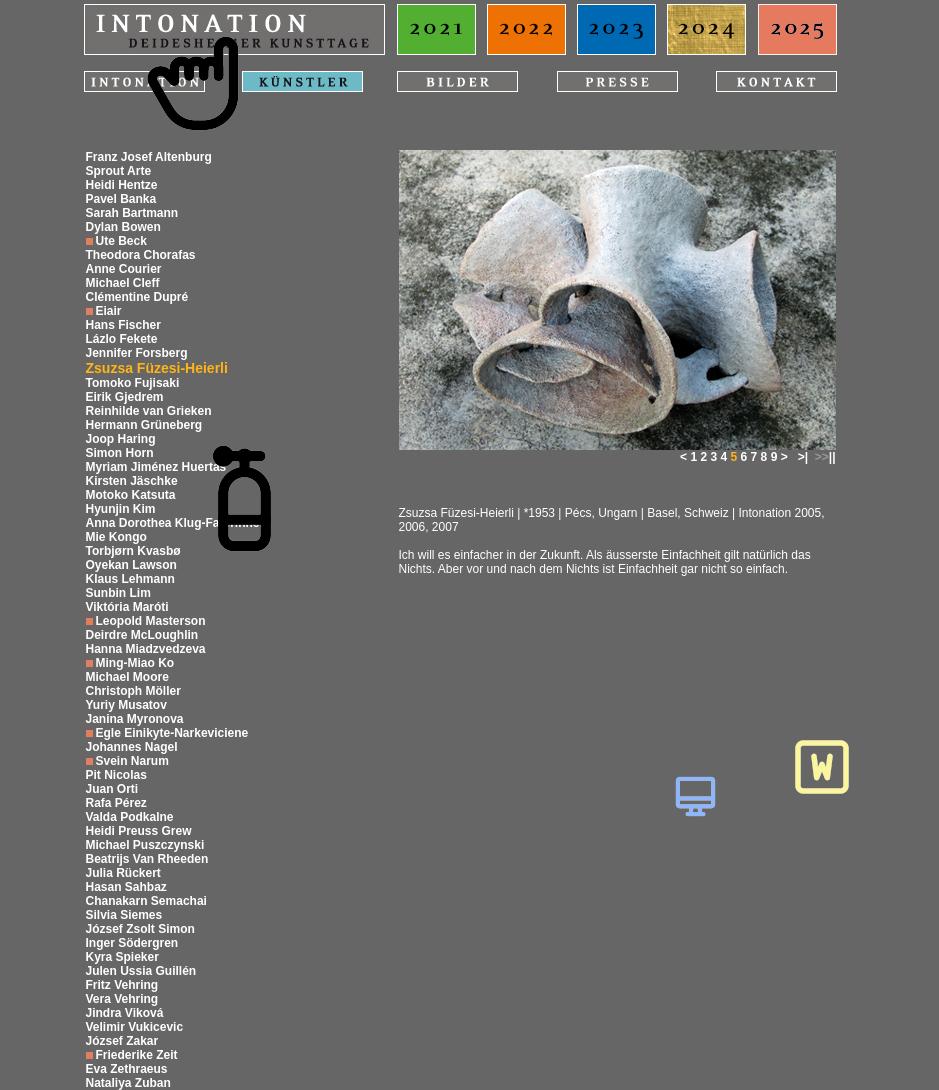  What do you see at coordinates (244, 498) in the screenshot?
I see `access scuba diving equipment or gear` at bounding box center [244, 498].